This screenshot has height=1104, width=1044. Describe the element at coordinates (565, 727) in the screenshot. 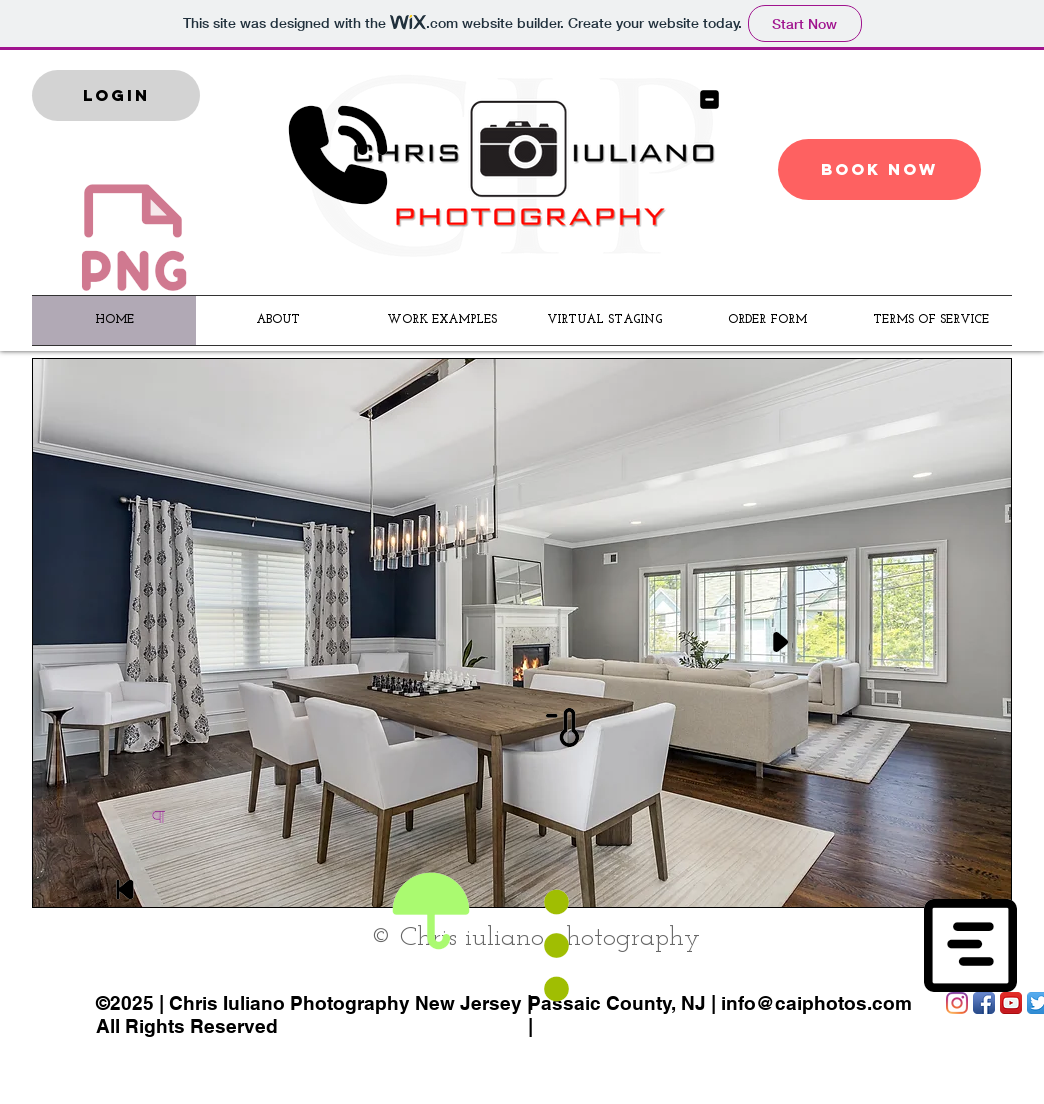

I see `decrease temperature setting` at that location.